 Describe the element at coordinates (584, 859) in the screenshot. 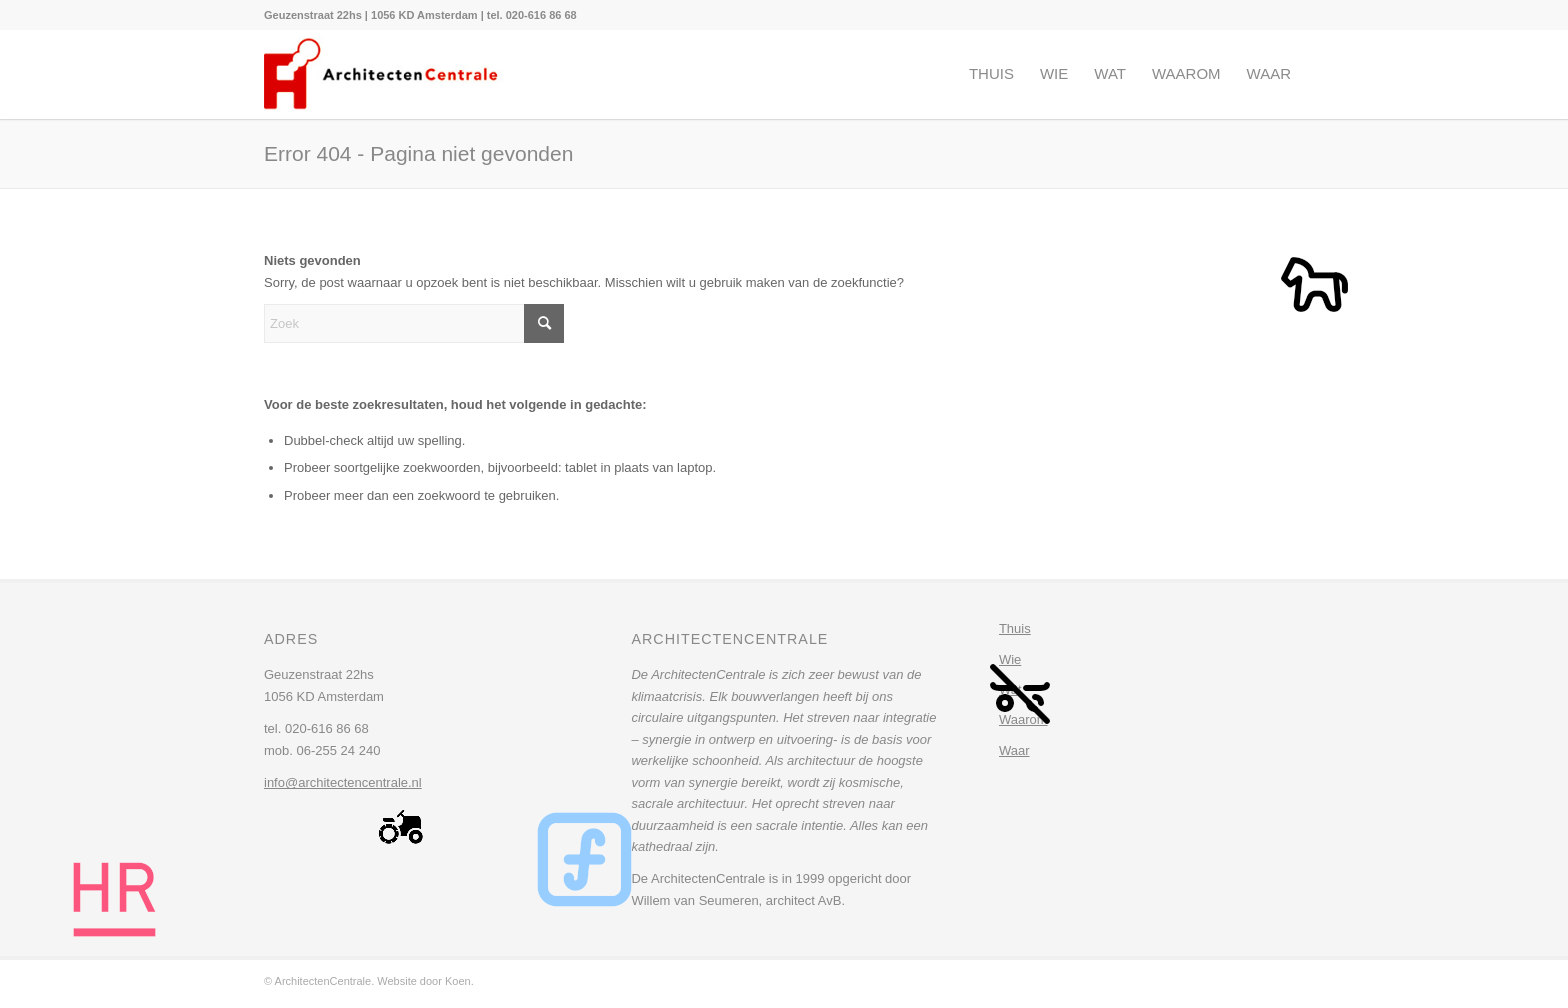

I see `access function or formula editor` at that location.